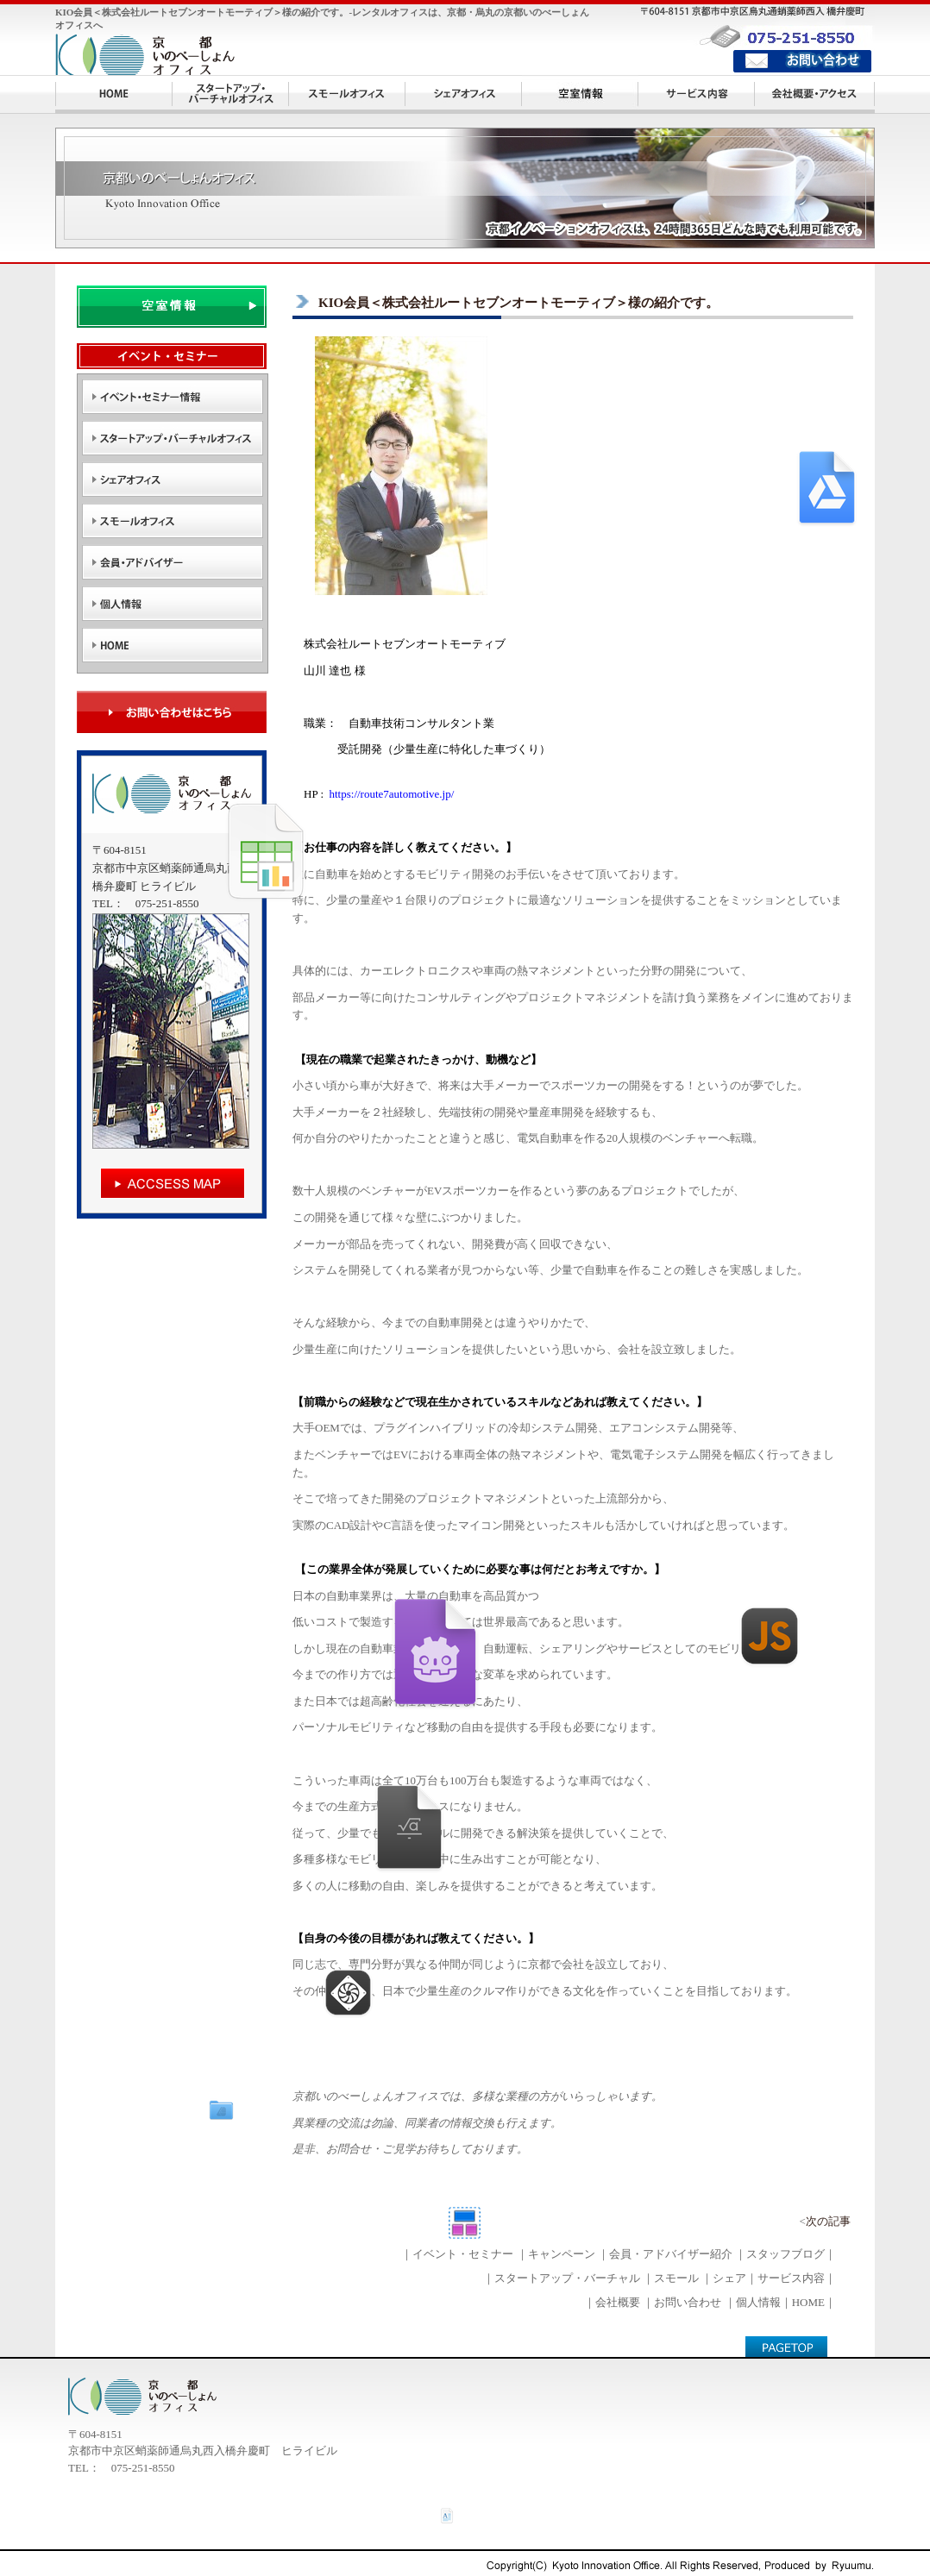 This screenshot has height=2576, width=930. Describe the element at coordinates (348, 1992) in the screenshot. I see `open system engineering or hardware settings` at that location.